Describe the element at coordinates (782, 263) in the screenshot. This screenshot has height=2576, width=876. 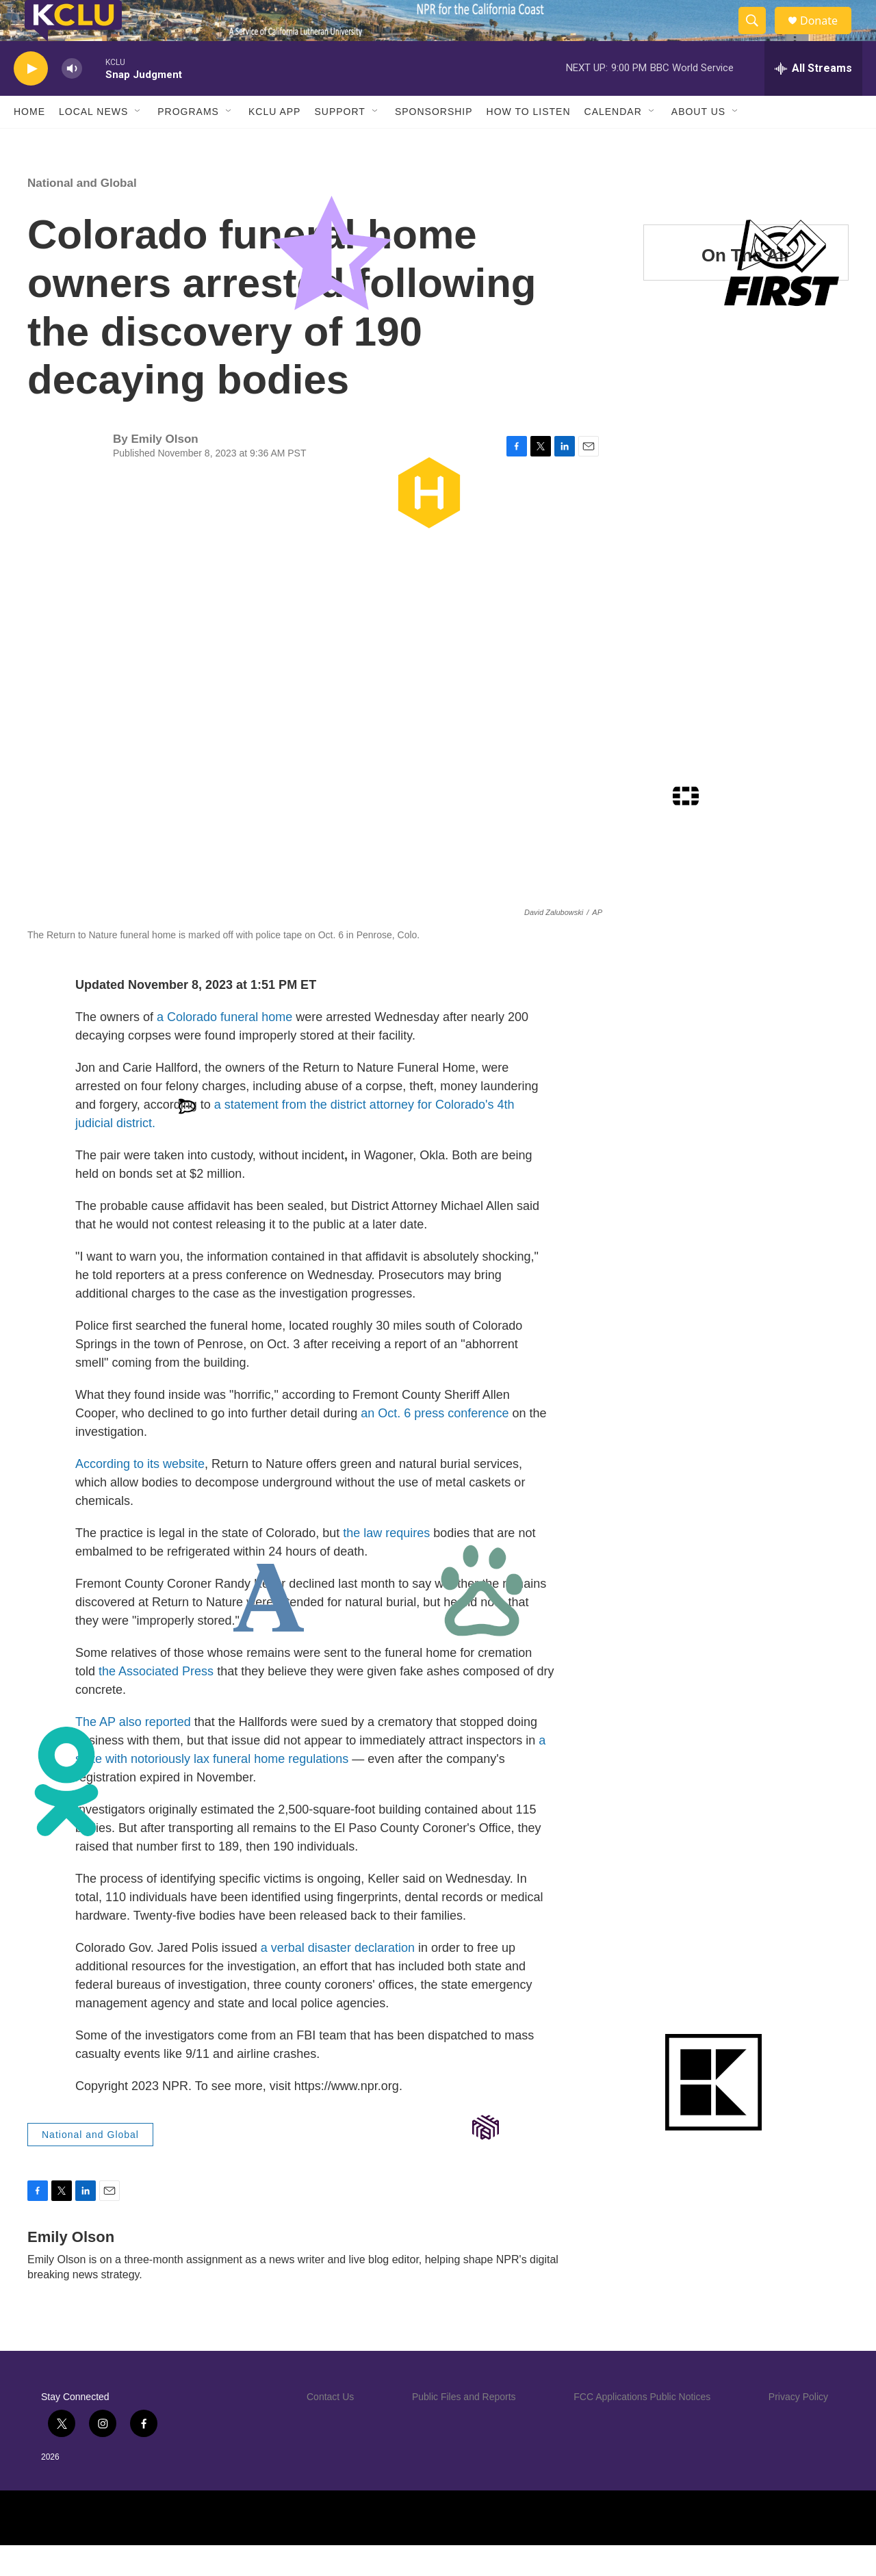
I see `FIRST Robotics competition logo` at that location.